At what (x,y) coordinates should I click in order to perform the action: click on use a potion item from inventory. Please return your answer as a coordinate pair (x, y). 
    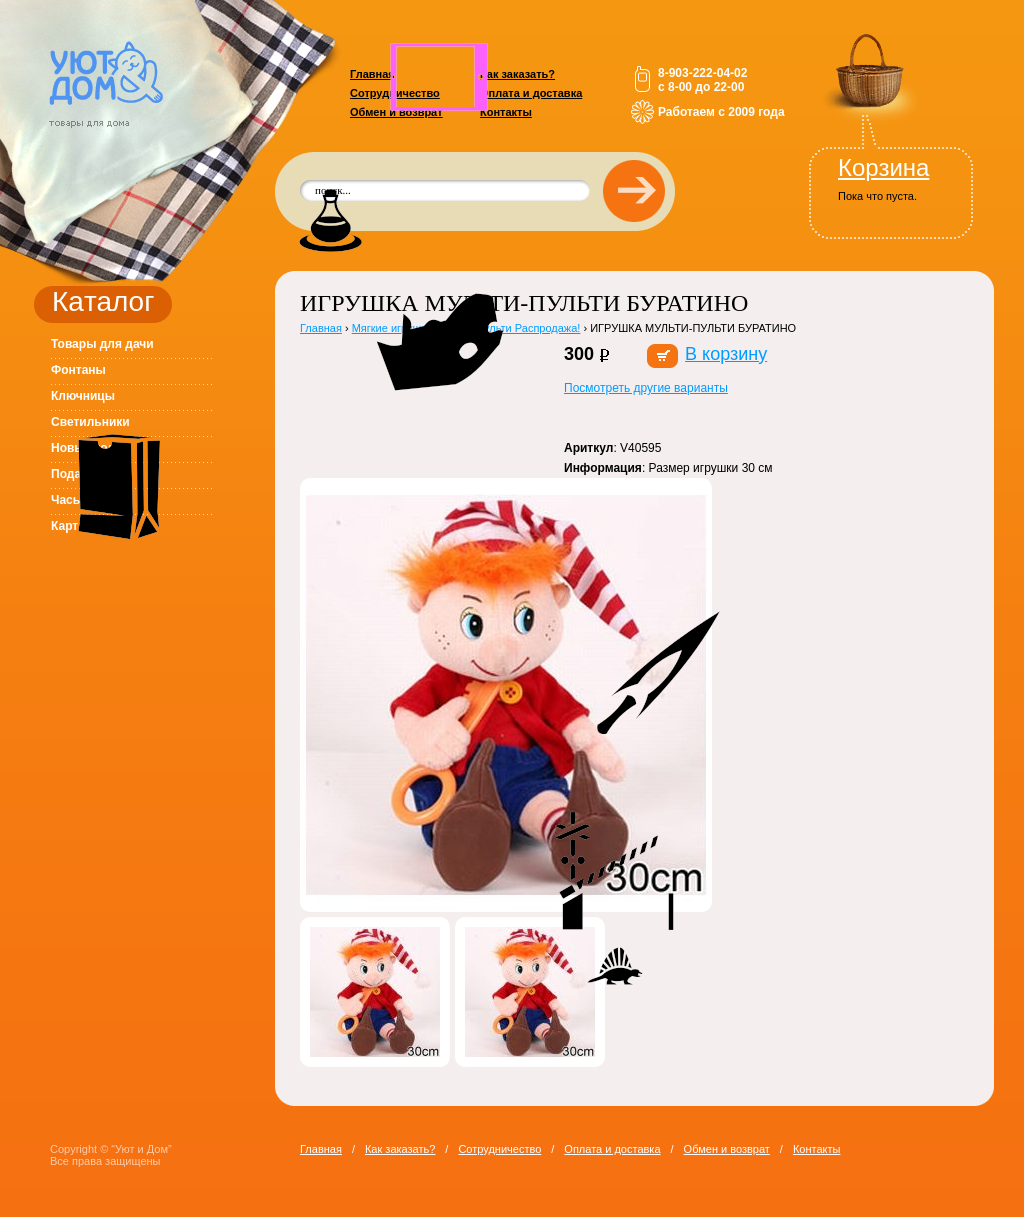
    Looking at the image, I should click on (330, 220).